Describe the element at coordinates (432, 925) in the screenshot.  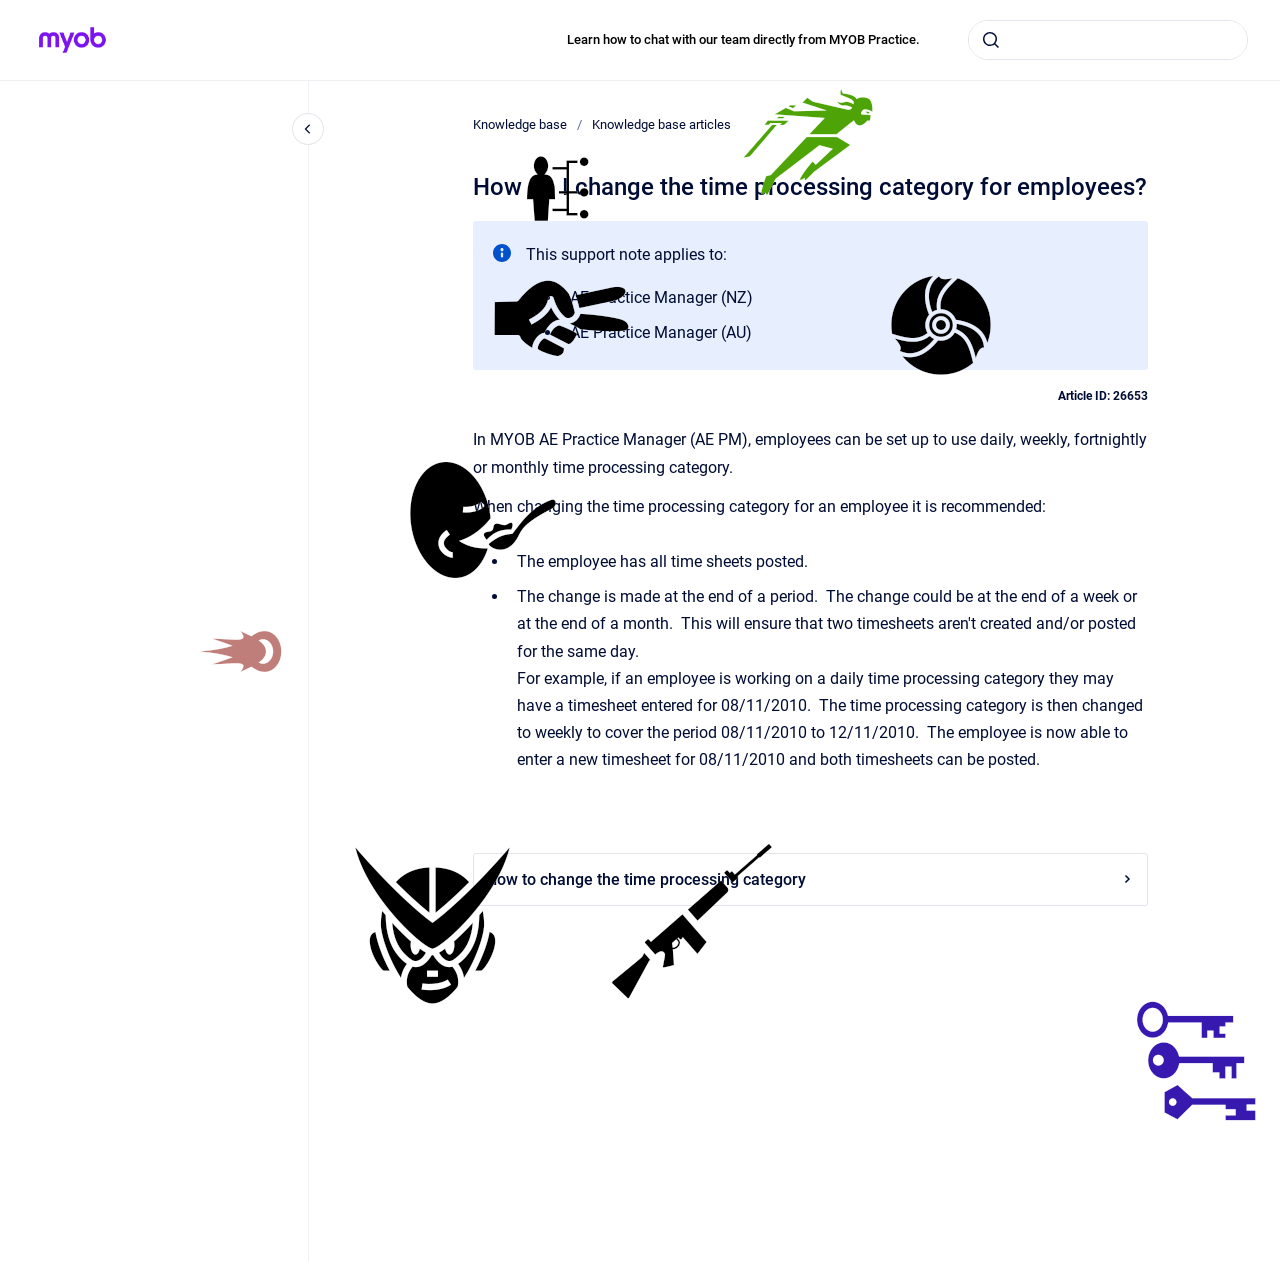
I see `select quick or agile character class` at that location.